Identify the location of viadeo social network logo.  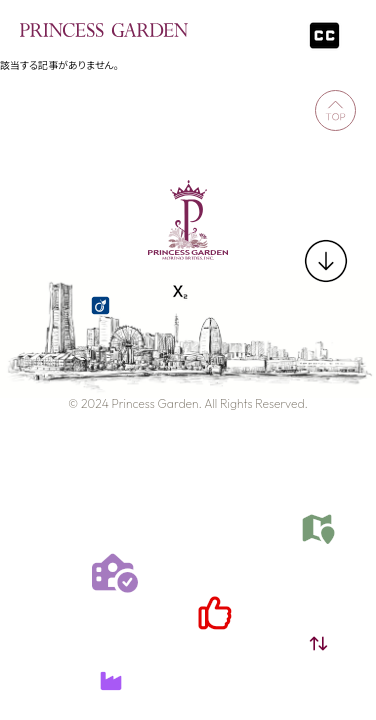
(100, 305).